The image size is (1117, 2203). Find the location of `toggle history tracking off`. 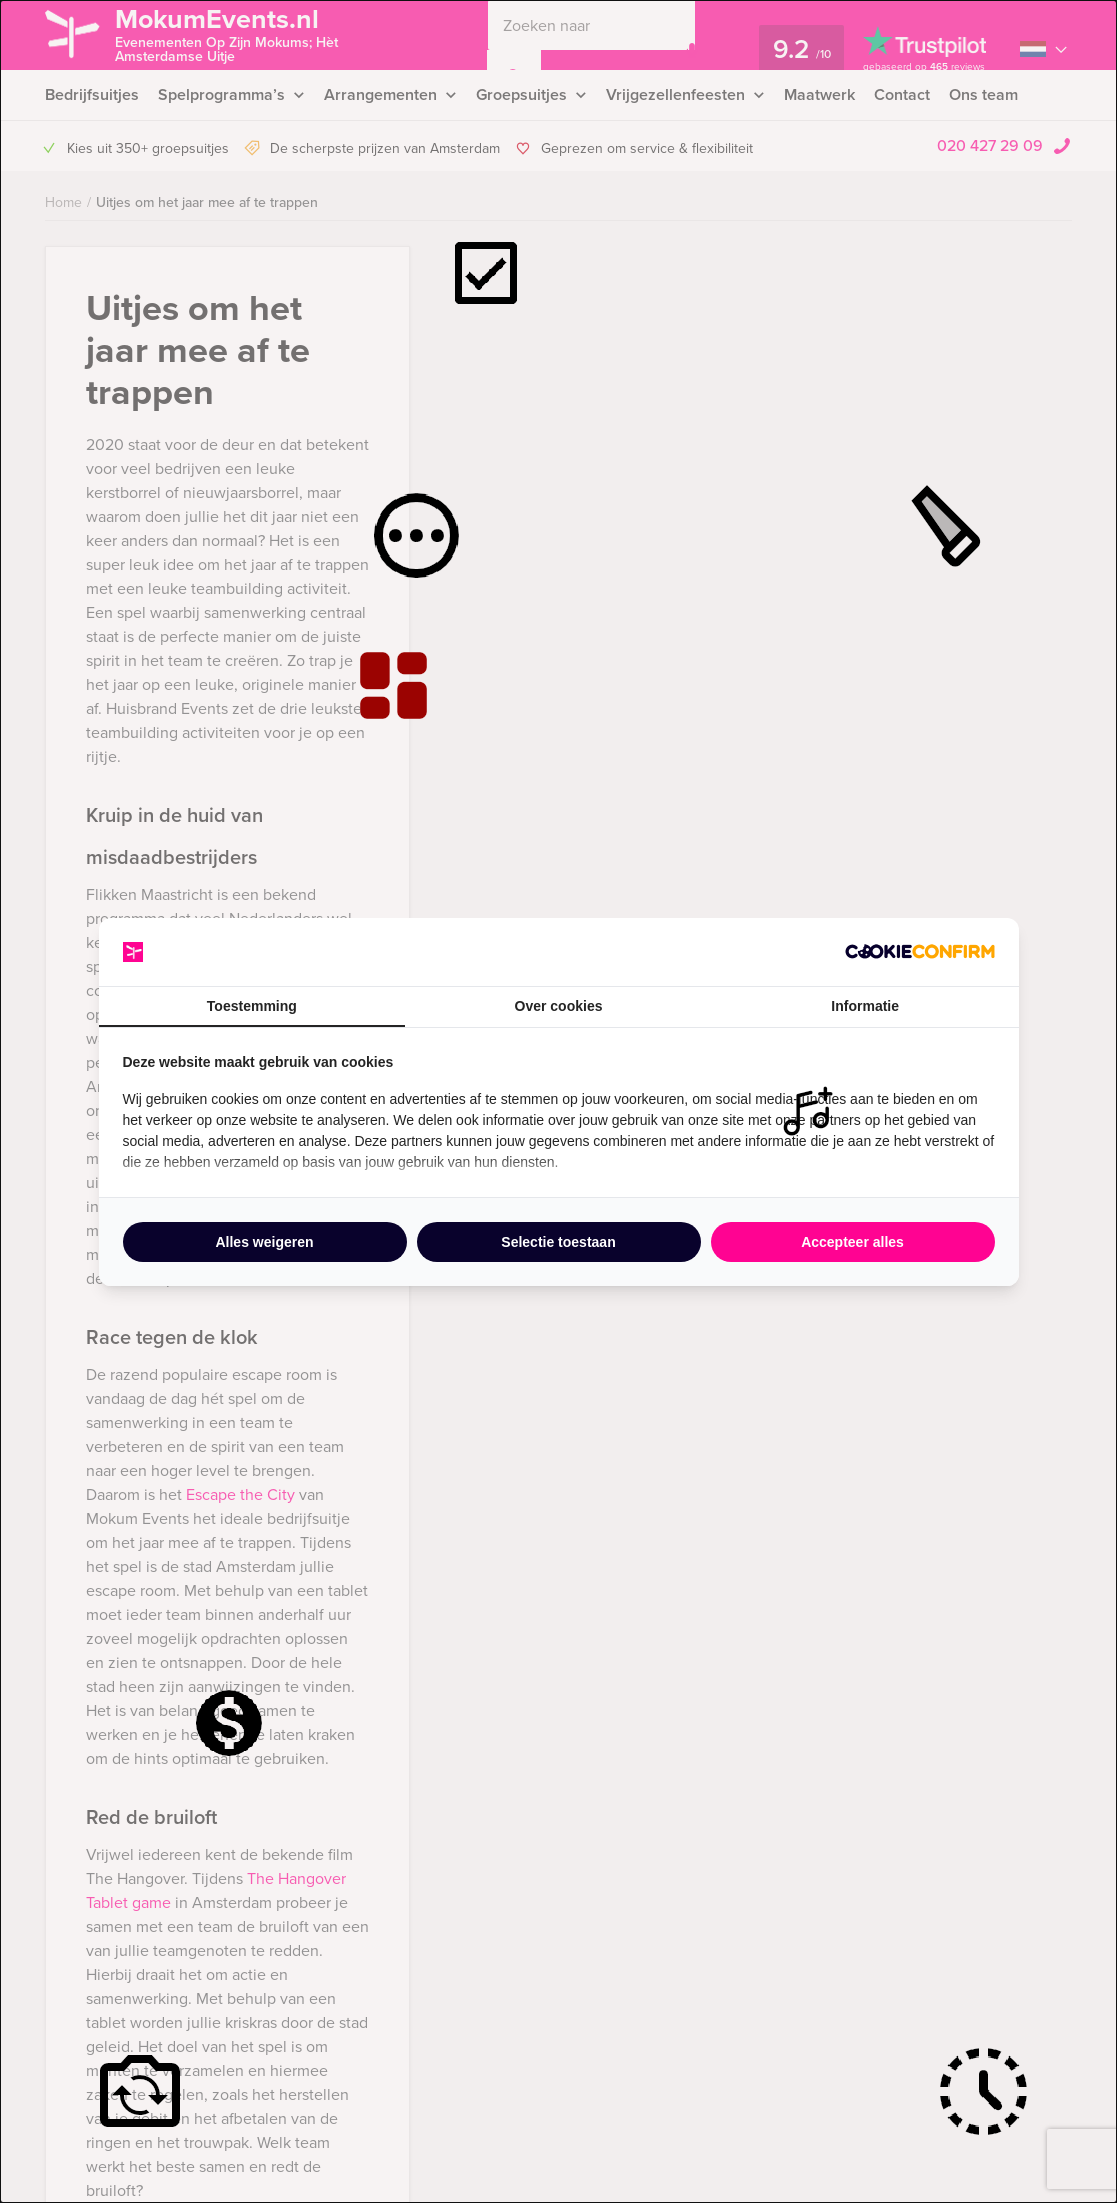

toggle history tracking off is located at coordinates (983, 2091).